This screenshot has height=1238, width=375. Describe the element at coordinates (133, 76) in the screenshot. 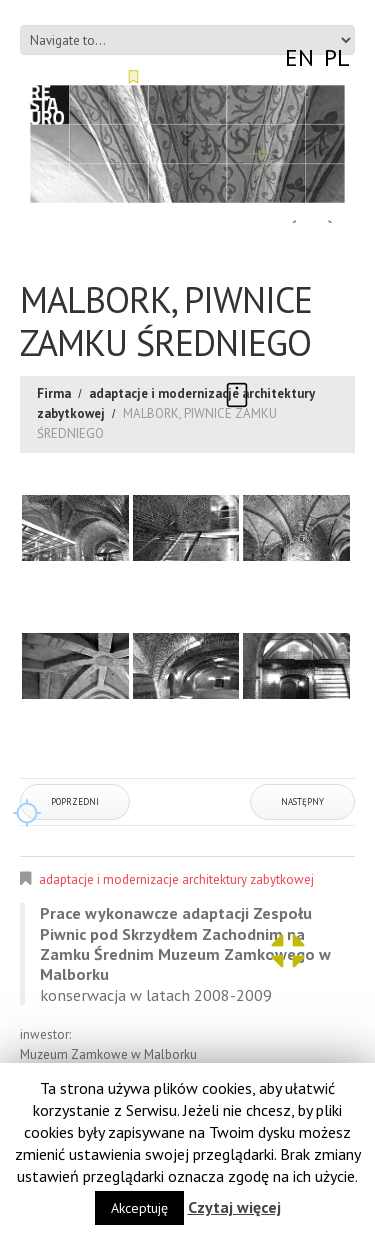

I see `save this item to your bookmarks` at that location.